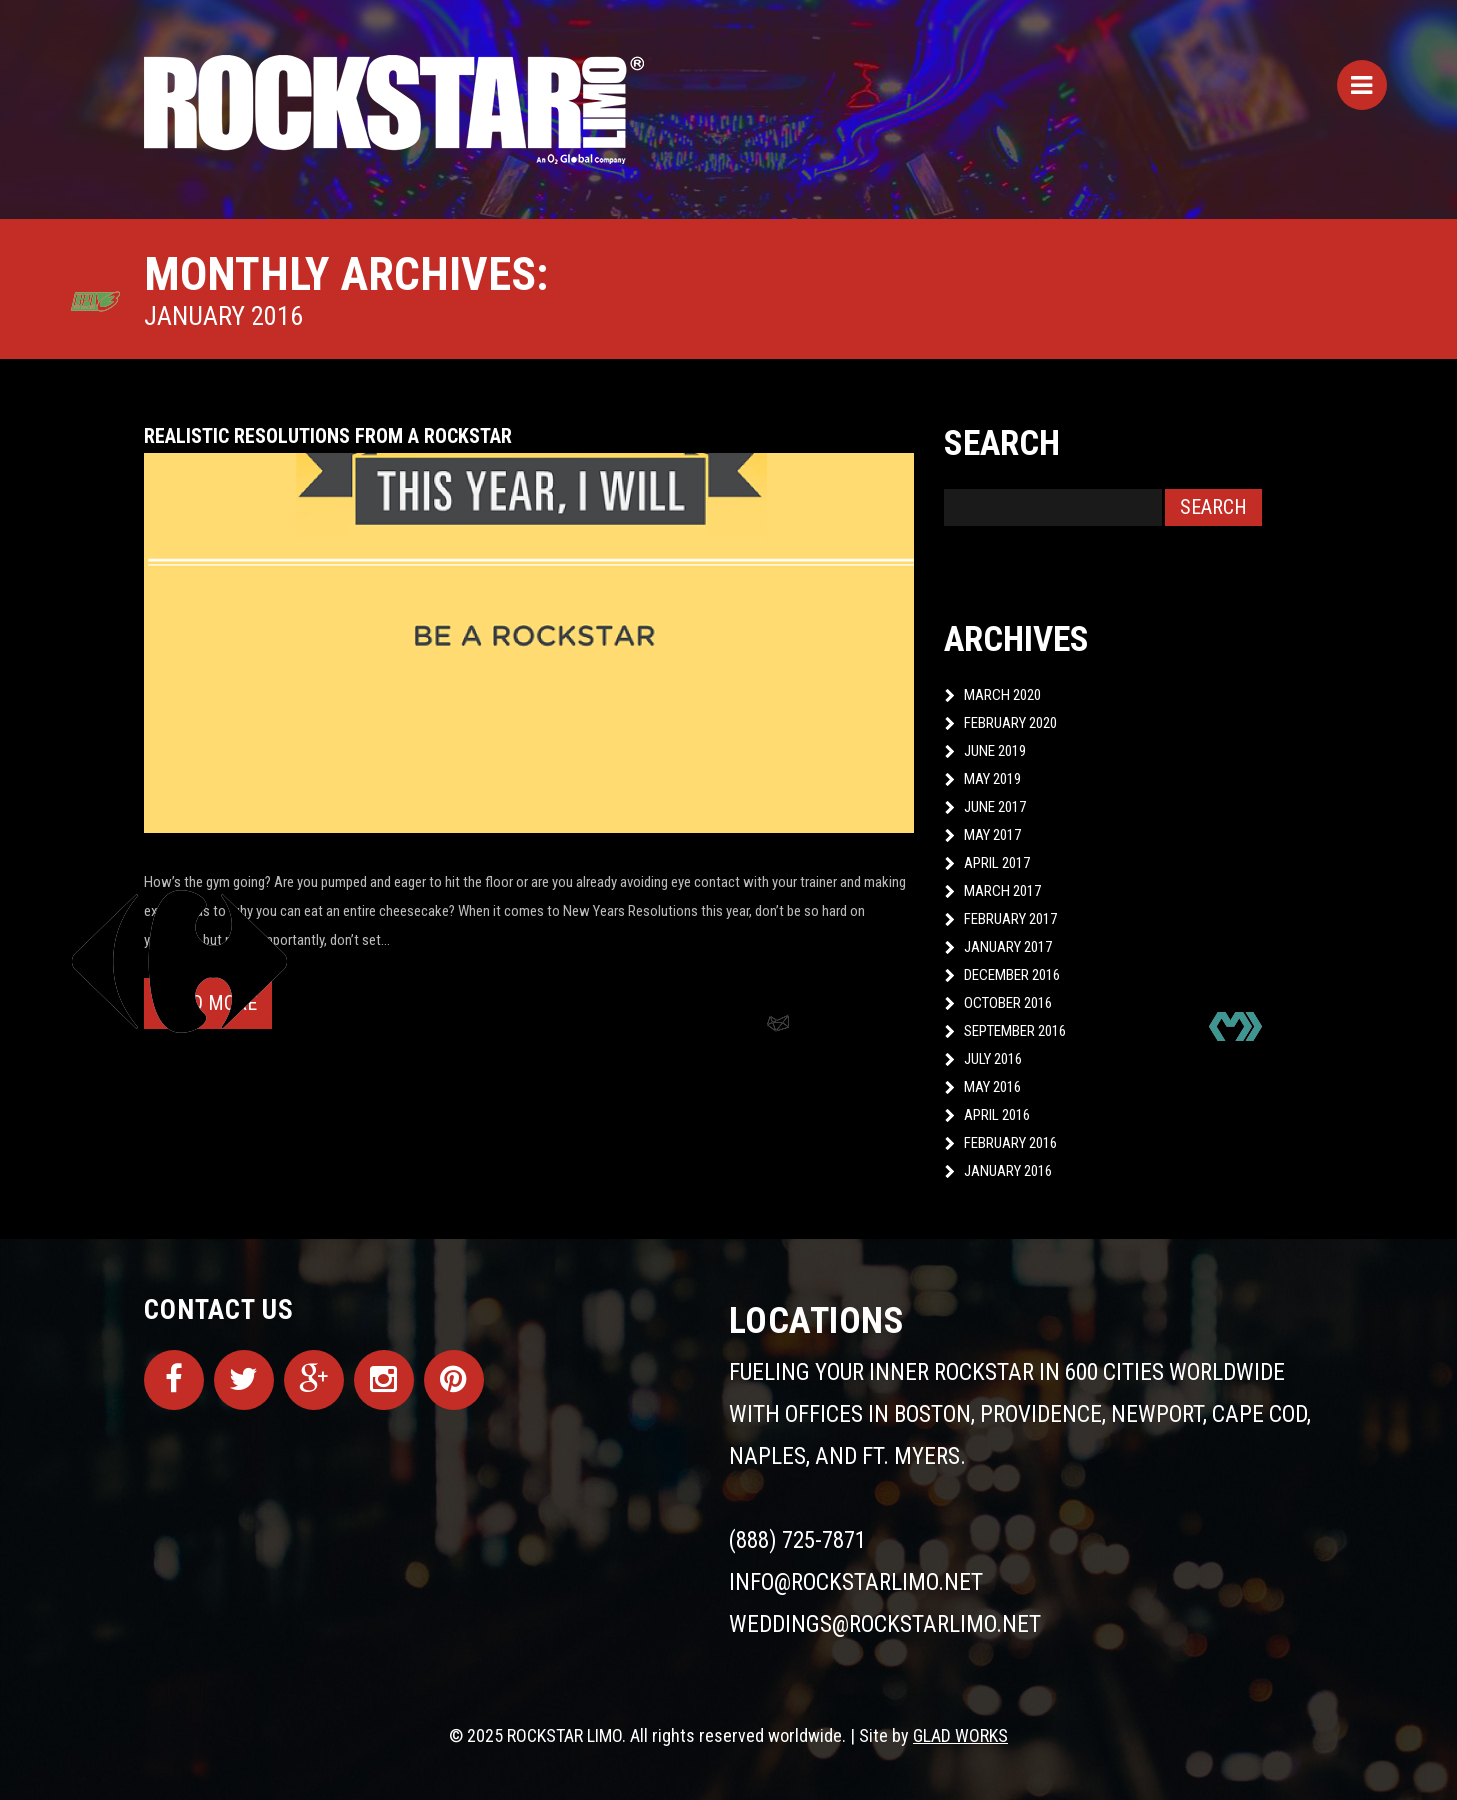 This screenshot has height=1800, width=1457. I want to click on checkio coding platform logo, so click(778, 1023).